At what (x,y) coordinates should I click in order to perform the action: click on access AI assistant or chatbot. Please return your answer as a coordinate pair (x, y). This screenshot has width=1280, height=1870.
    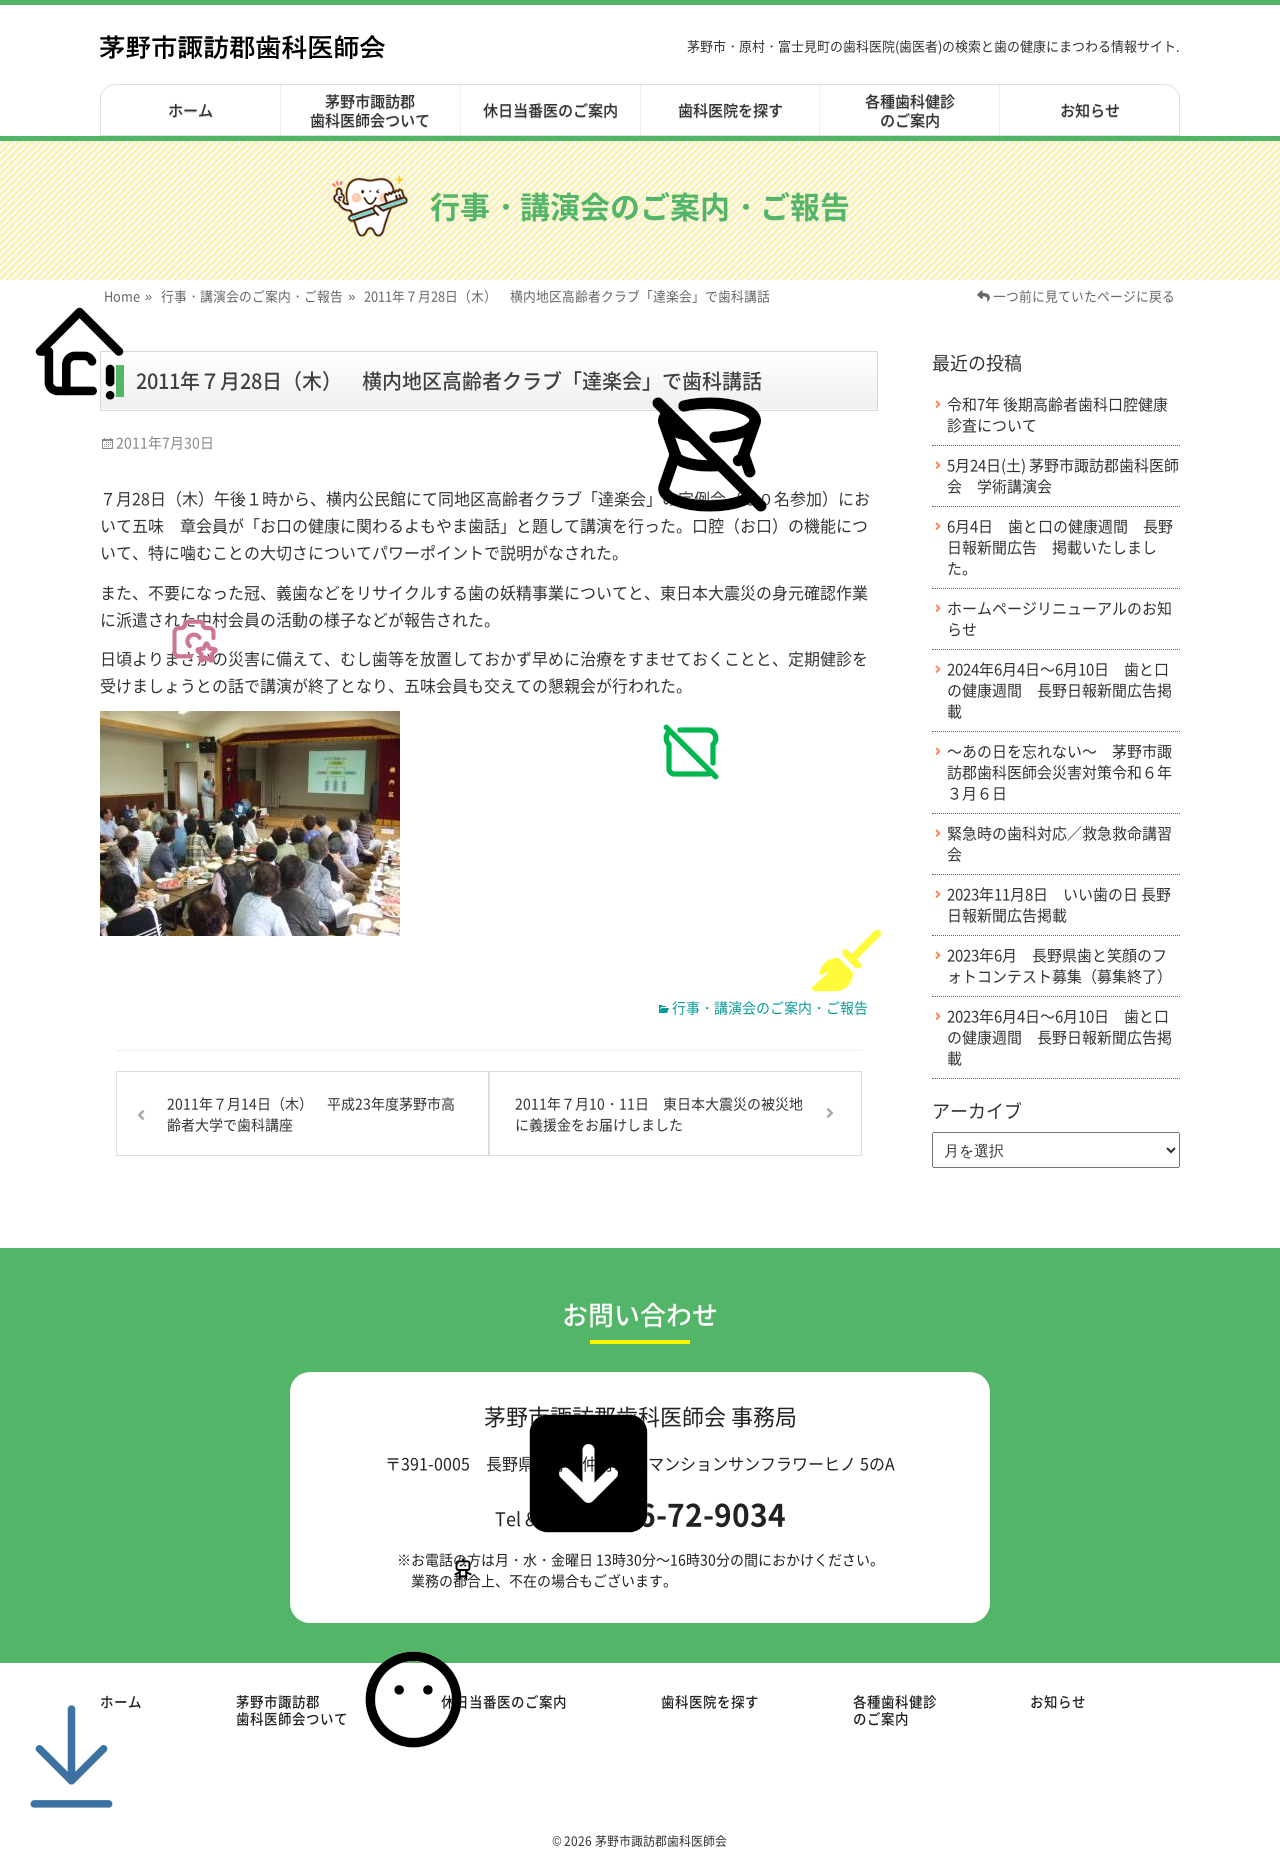
    Looking at the image, I should click on (463, 1570).